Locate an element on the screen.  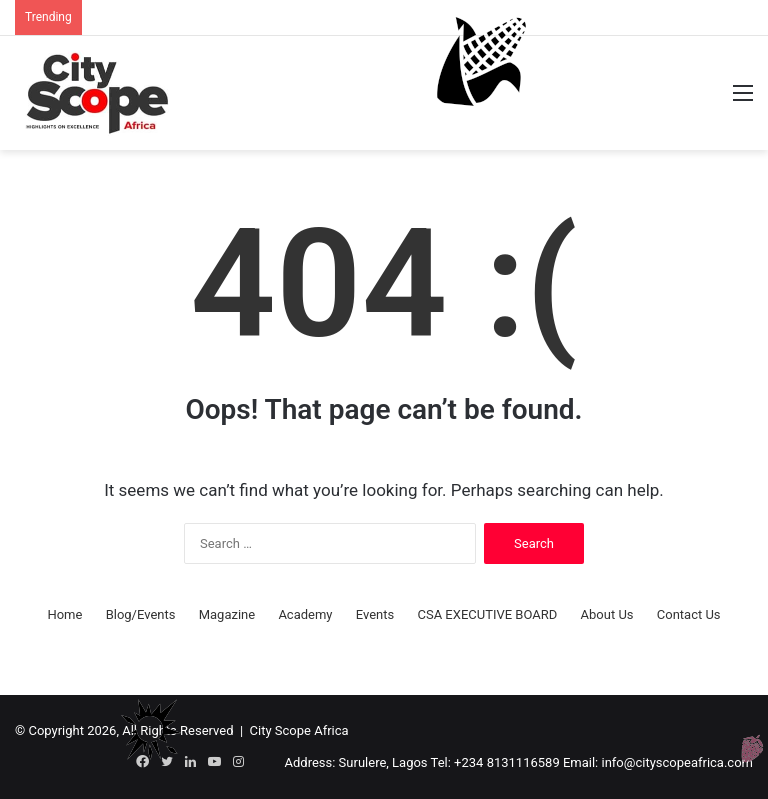
select strawberry flavor or ingredient is located at coordinates (752, 748).